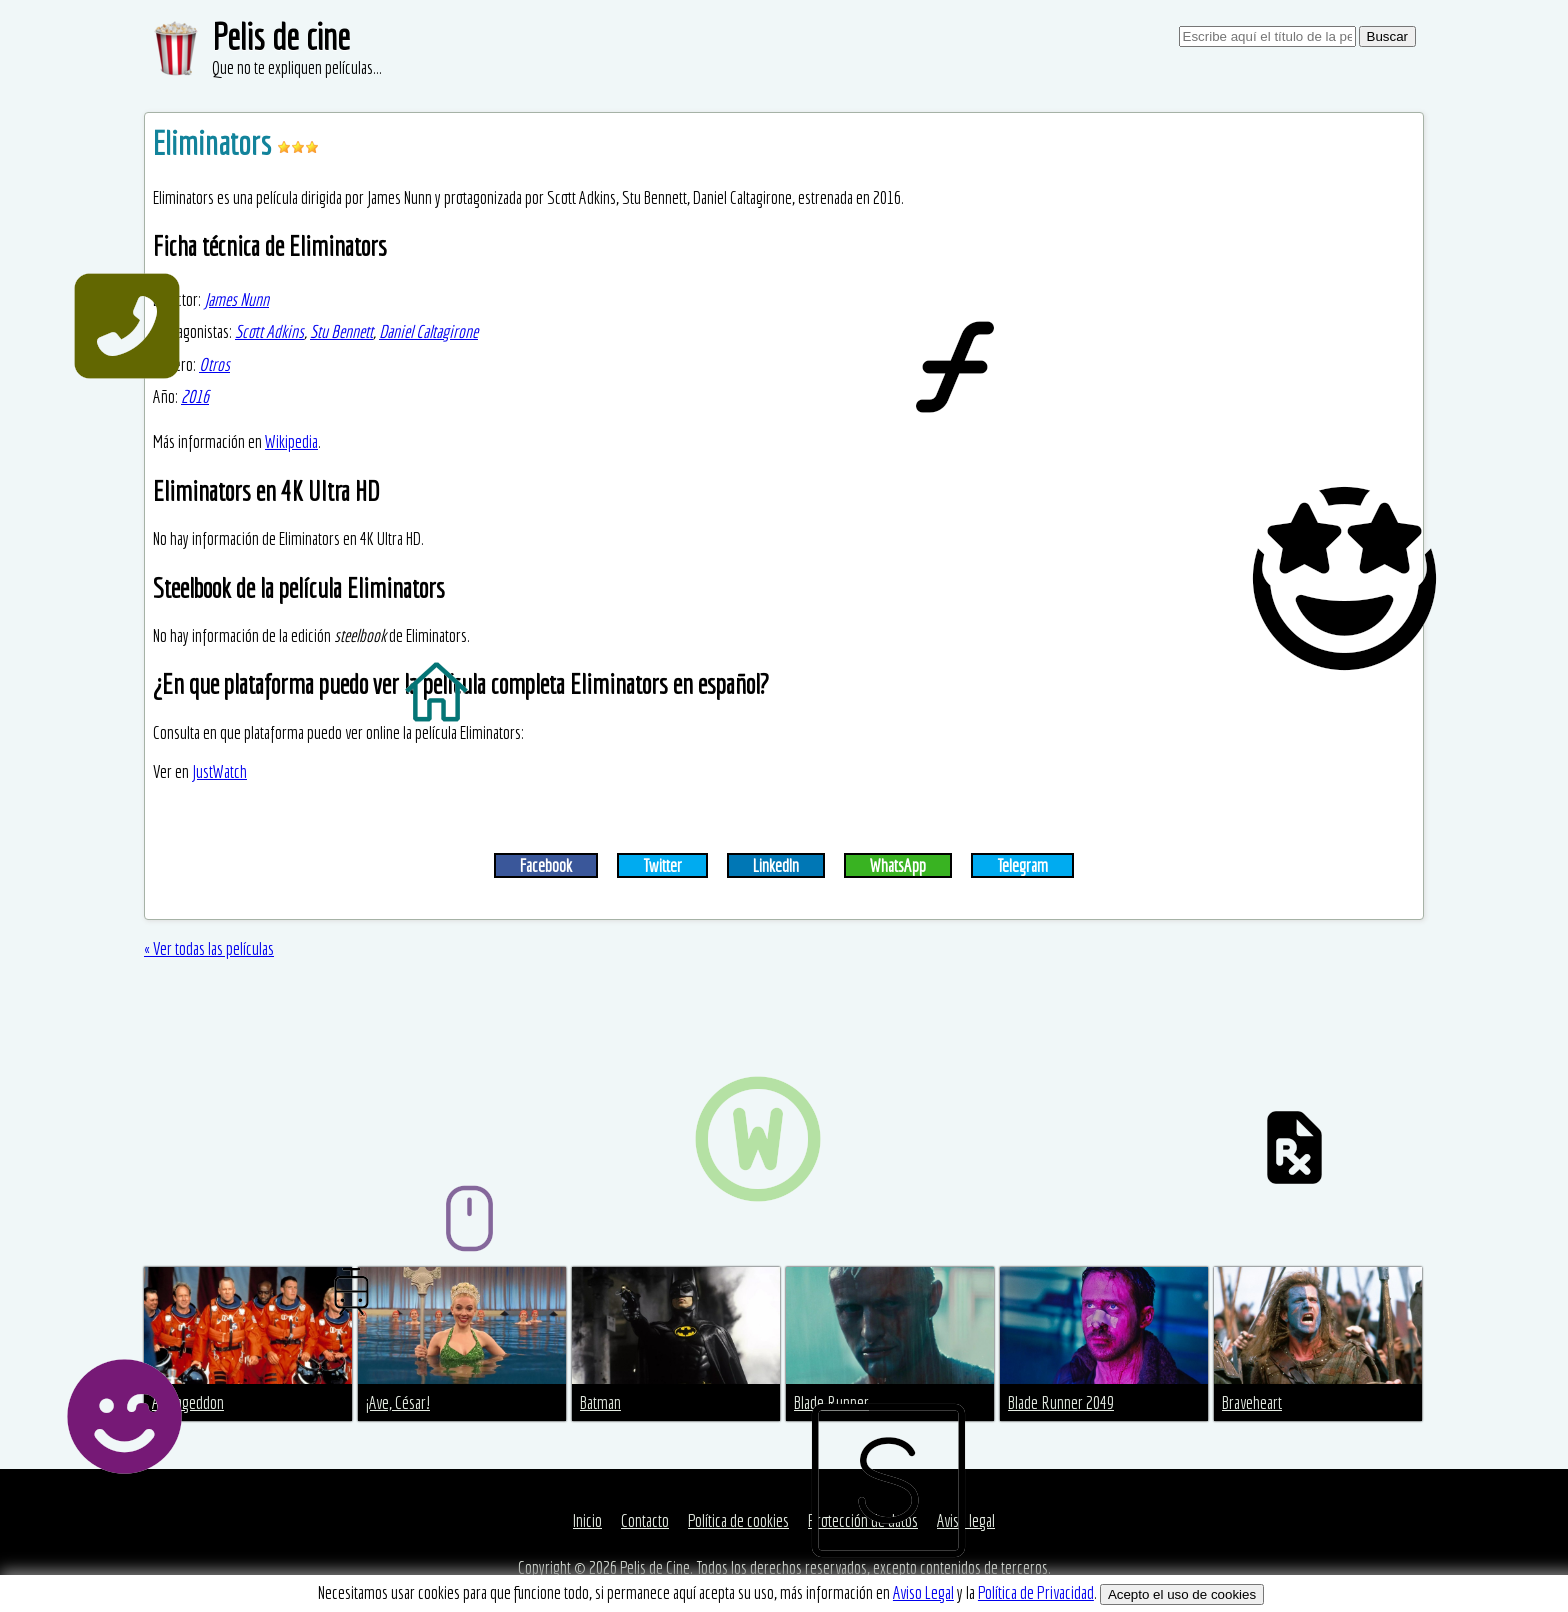 The height and width of the screenshot is (1612, 1568). What do you see at coordinates (127, 326) in the screenshot?
I see `make or receive a phone call` at bounding box center [127, 326].